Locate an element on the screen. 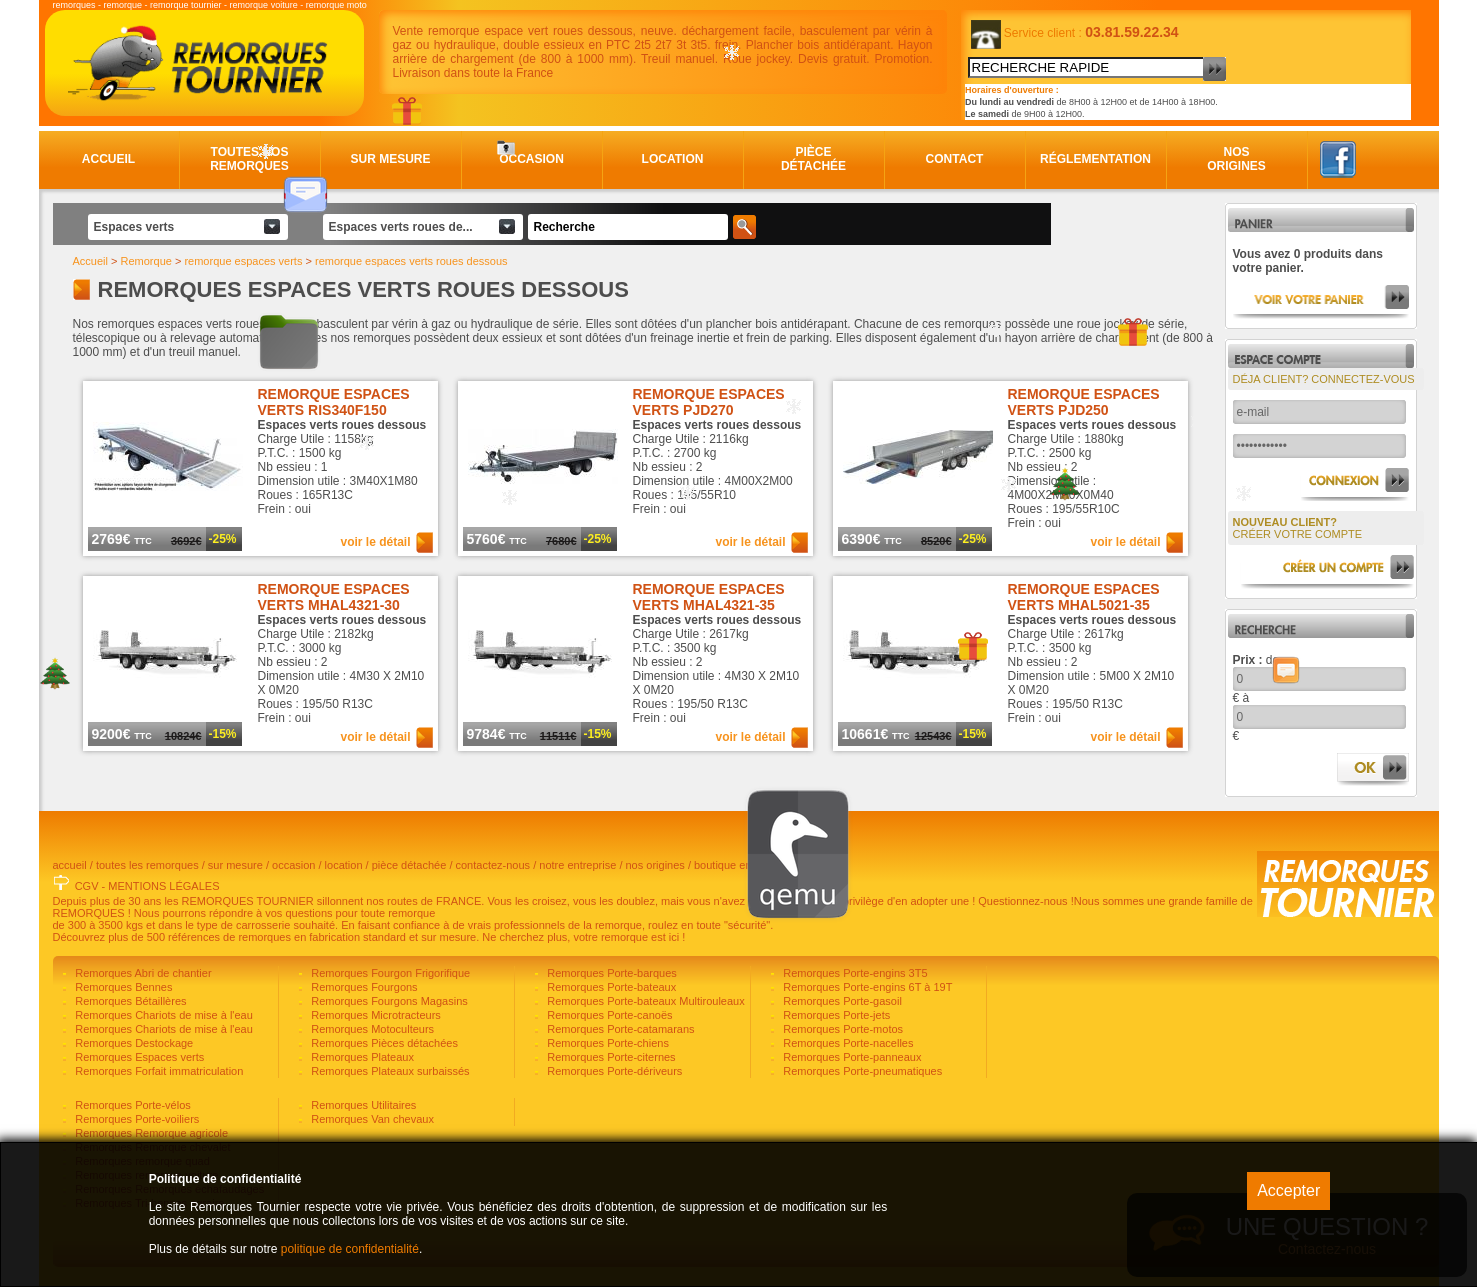  qemu virtual disk image file is located at coordinates (798, 854).